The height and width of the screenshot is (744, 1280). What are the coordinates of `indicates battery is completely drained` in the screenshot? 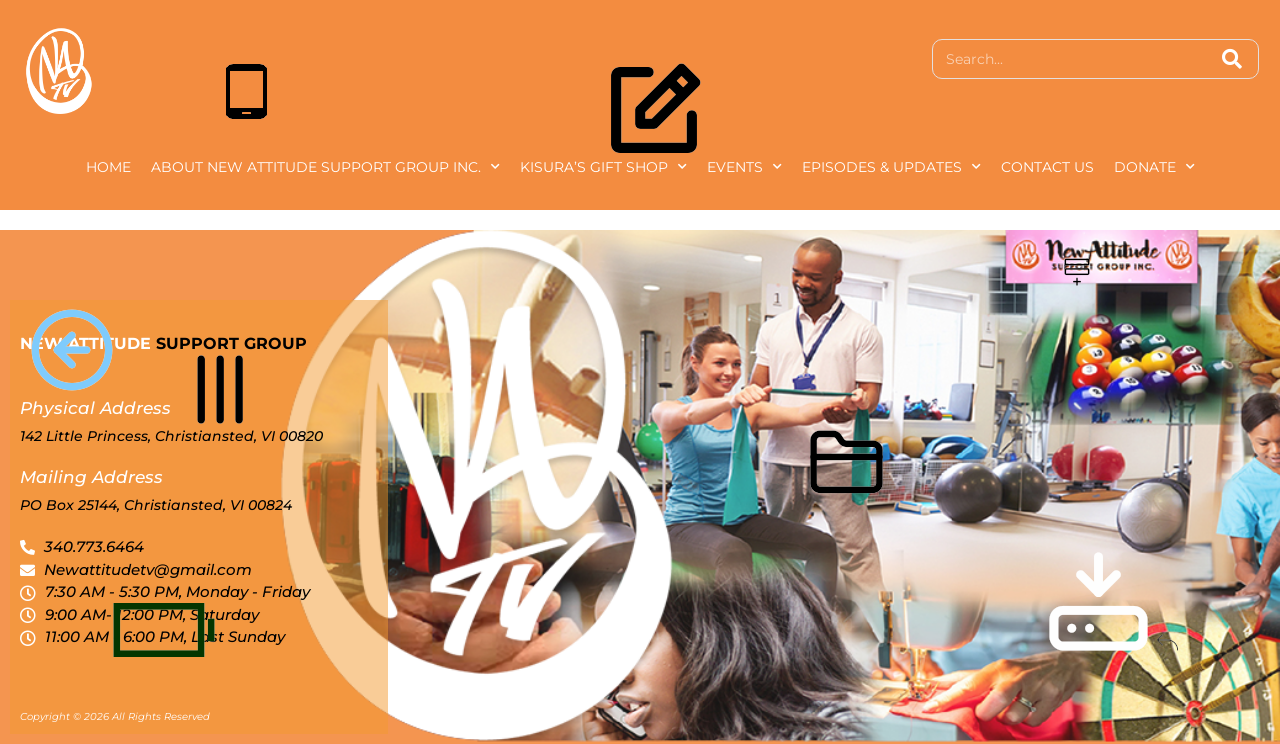 It's located at (164, 630).